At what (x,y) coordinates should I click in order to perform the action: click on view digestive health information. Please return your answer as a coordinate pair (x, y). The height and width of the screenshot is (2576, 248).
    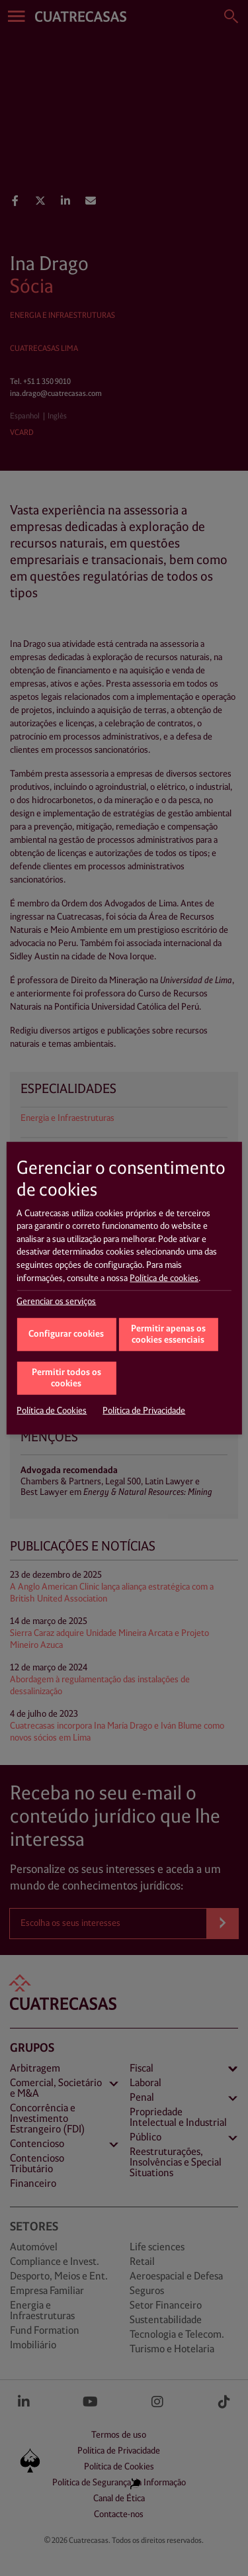
    Looking at the image, I should click on (135, 2483).